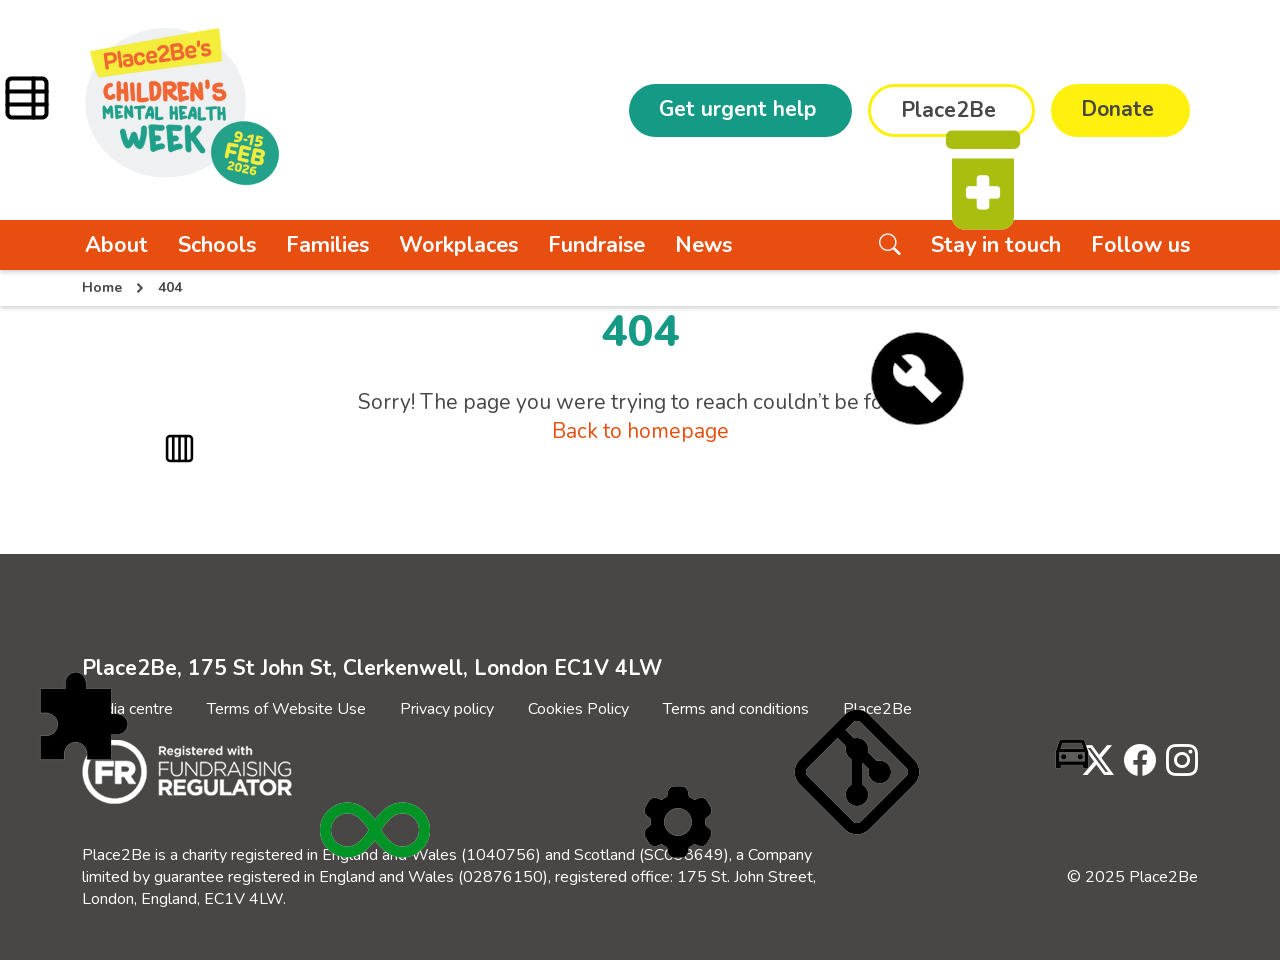 The height and width of the screenshot is (960, 1280). I want to click on access settings or preferences, so click(678, 822).